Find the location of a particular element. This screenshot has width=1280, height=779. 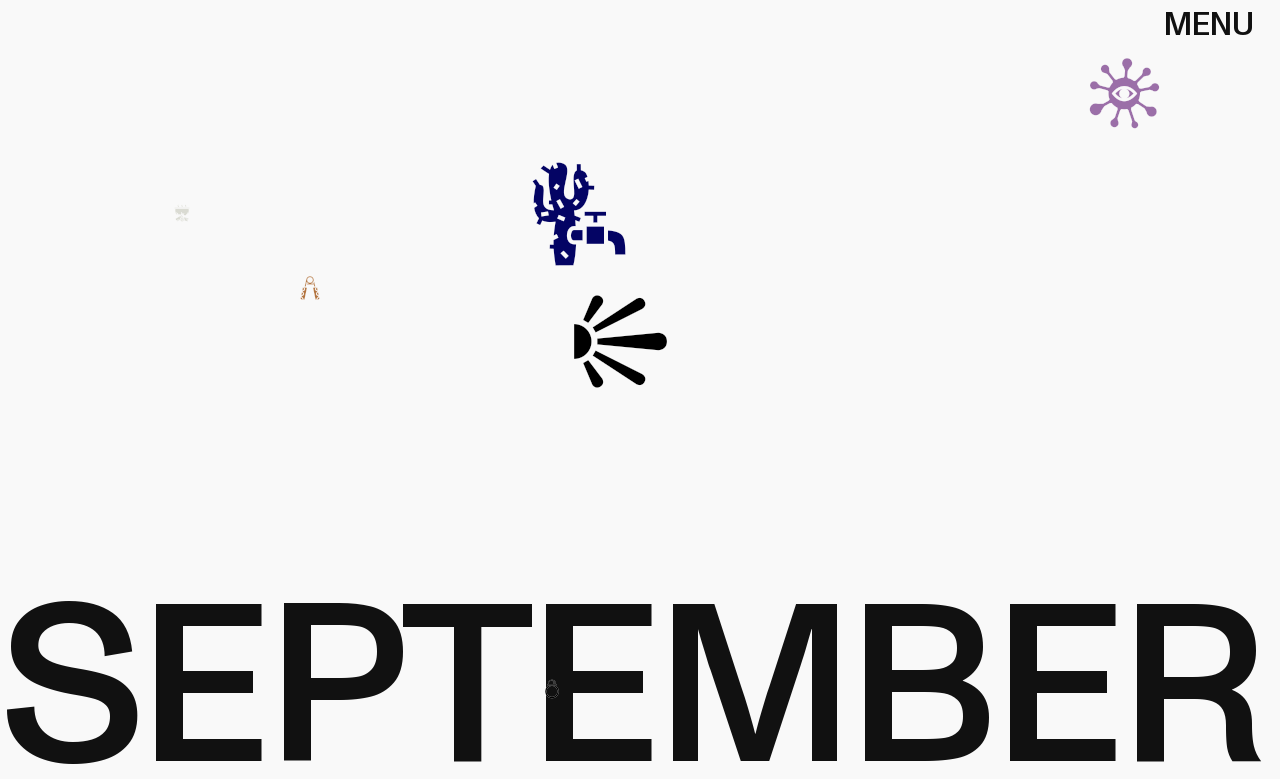

tap to water or care for your cactus is located at coordinates (579, 214).